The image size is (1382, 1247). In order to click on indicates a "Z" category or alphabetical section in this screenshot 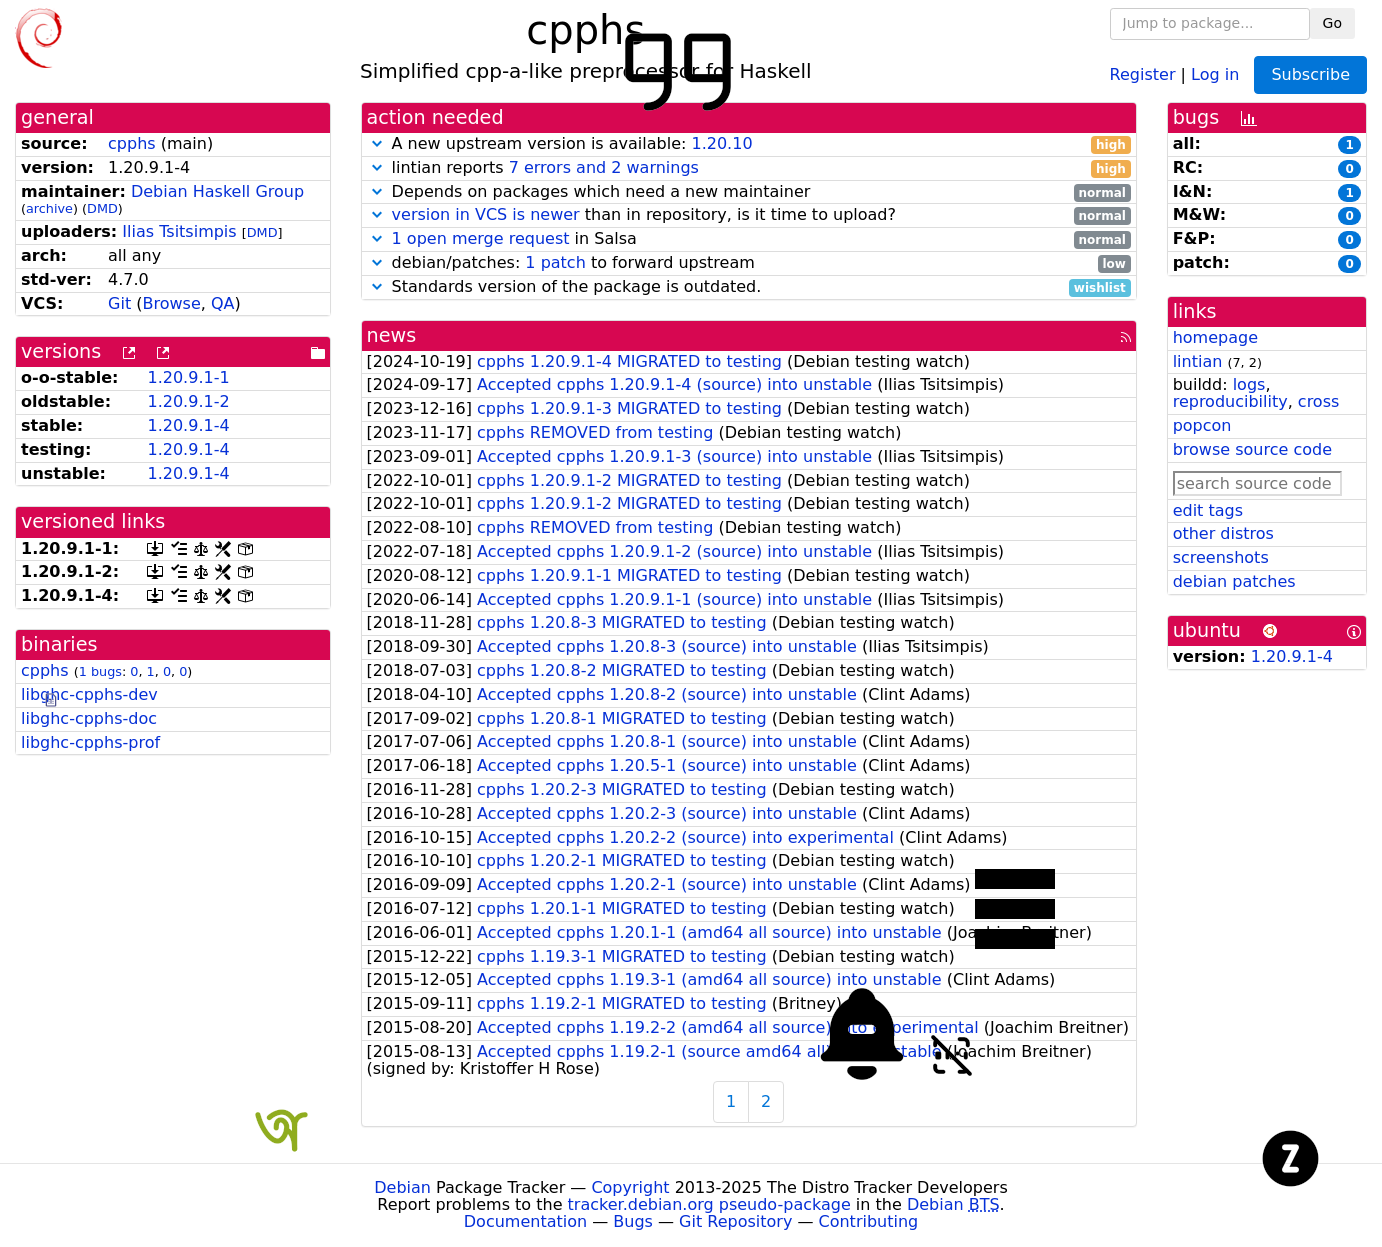, I will do `click(1290, 1158)`.